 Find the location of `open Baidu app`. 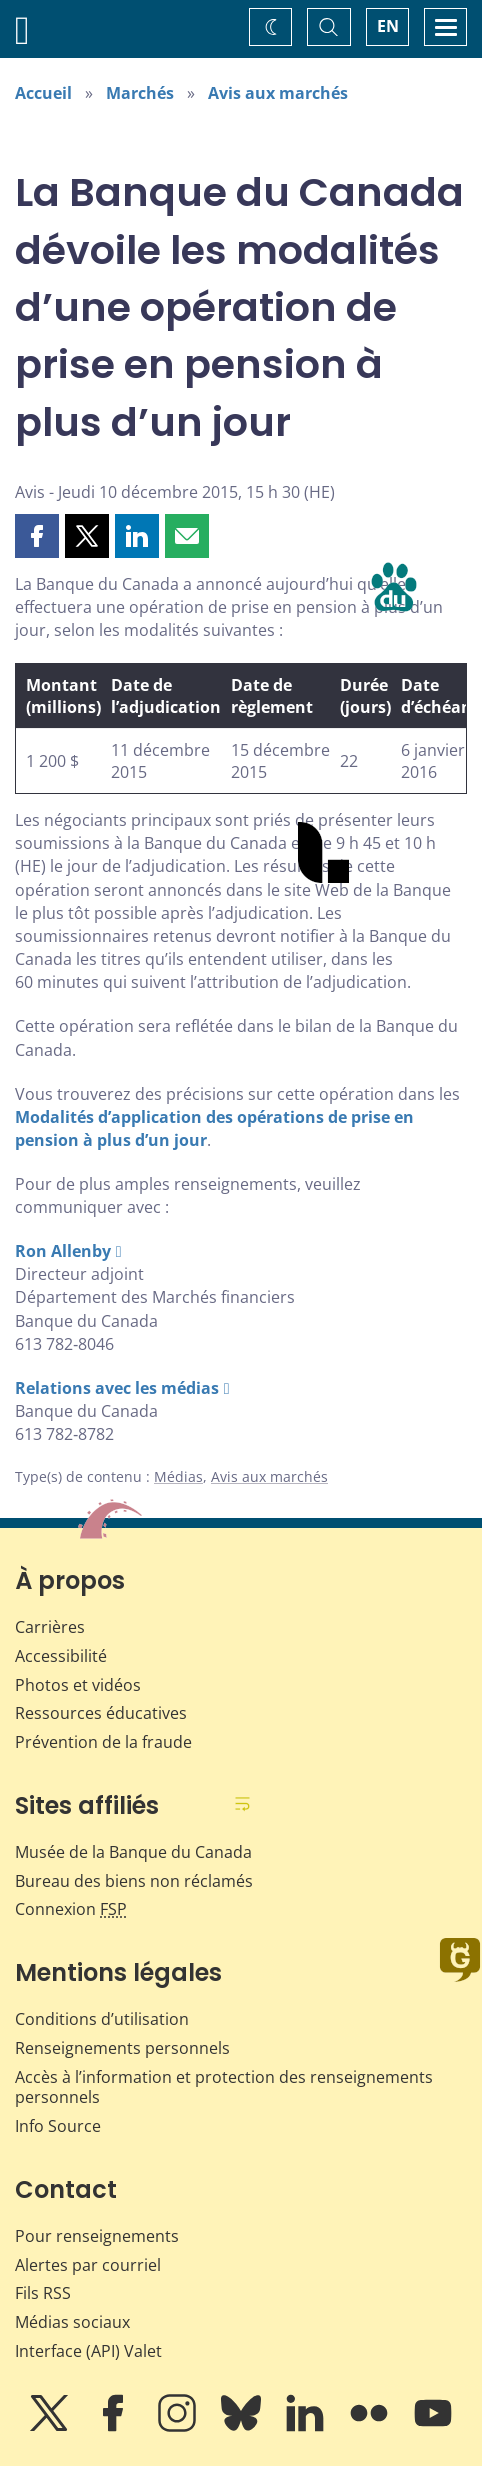

open Baidu app is located at coordinates (394, 587).